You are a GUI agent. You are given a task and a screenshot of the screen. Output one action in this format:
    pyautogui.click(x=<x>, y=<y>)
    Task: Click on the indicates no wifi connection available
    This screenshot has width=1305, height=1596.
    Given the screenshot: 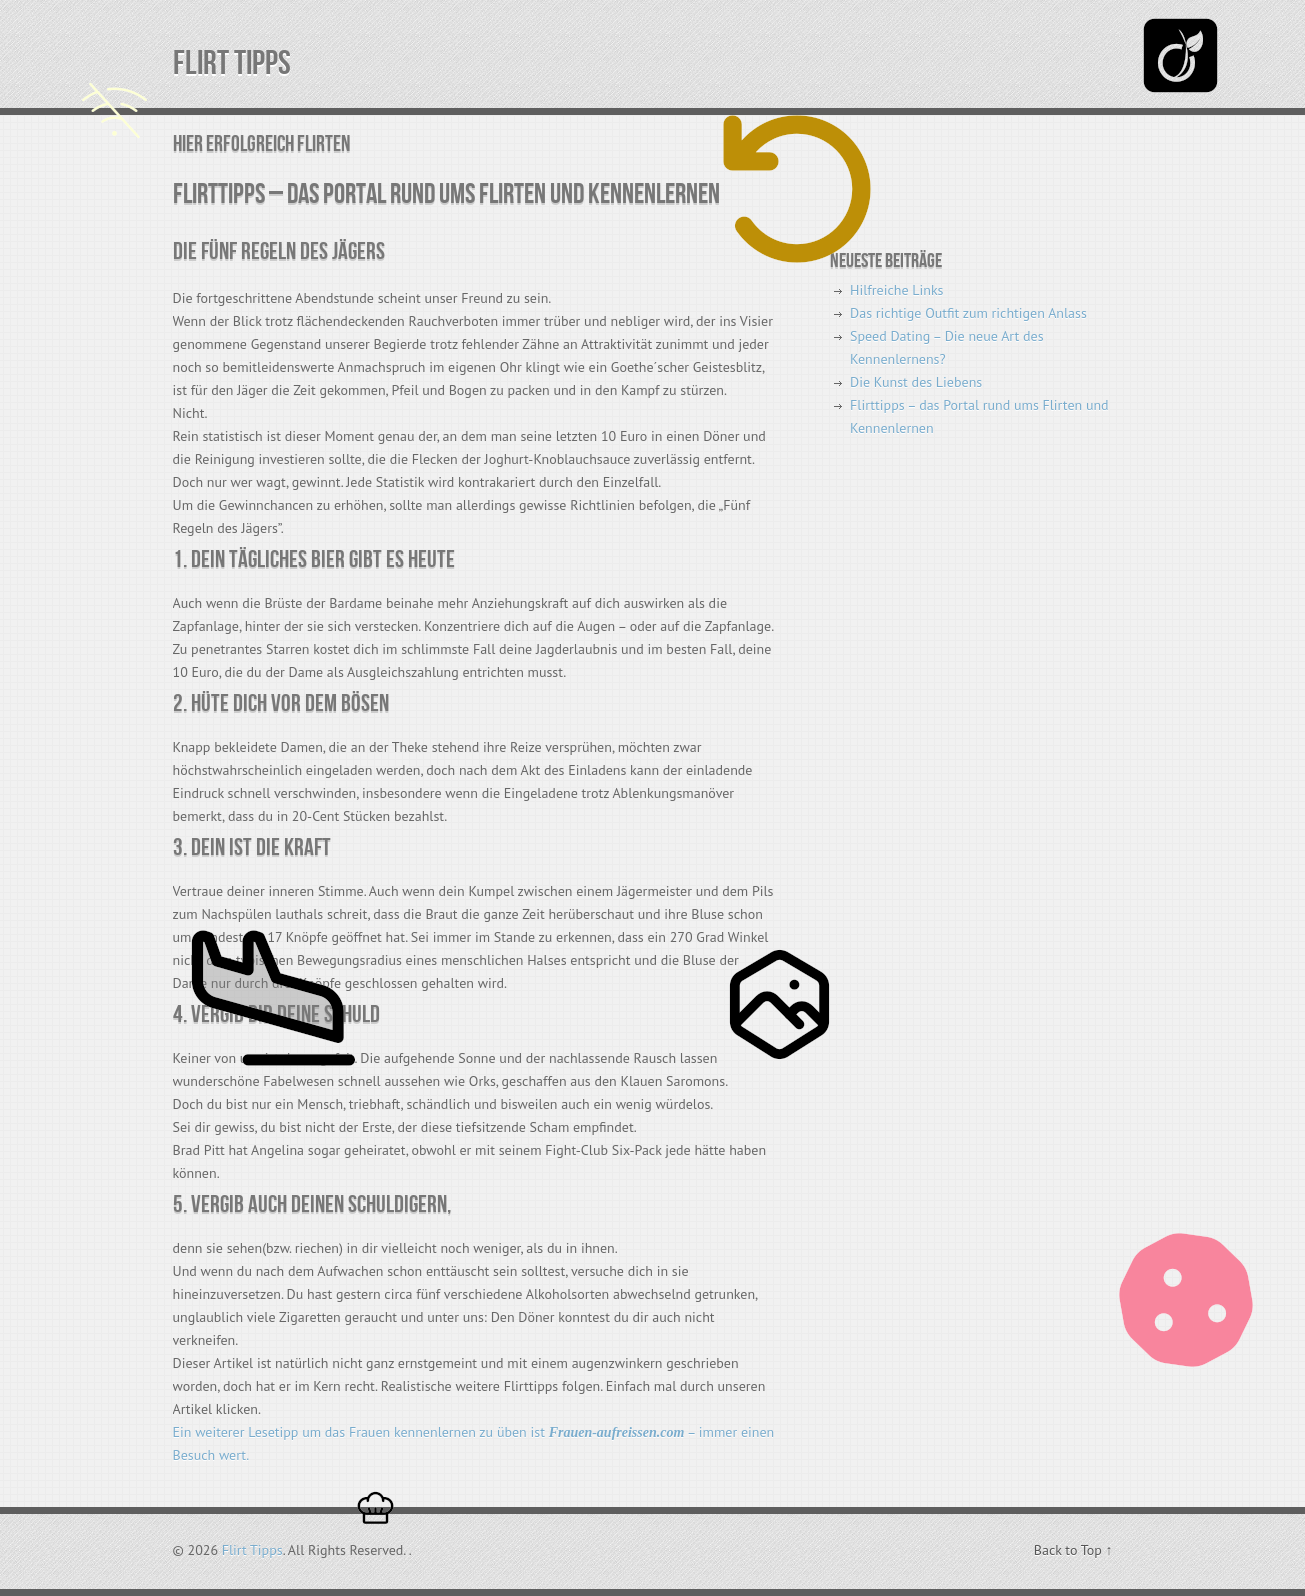 What is the action you would take?
    pyautogui.click(x=114, y=110)
    